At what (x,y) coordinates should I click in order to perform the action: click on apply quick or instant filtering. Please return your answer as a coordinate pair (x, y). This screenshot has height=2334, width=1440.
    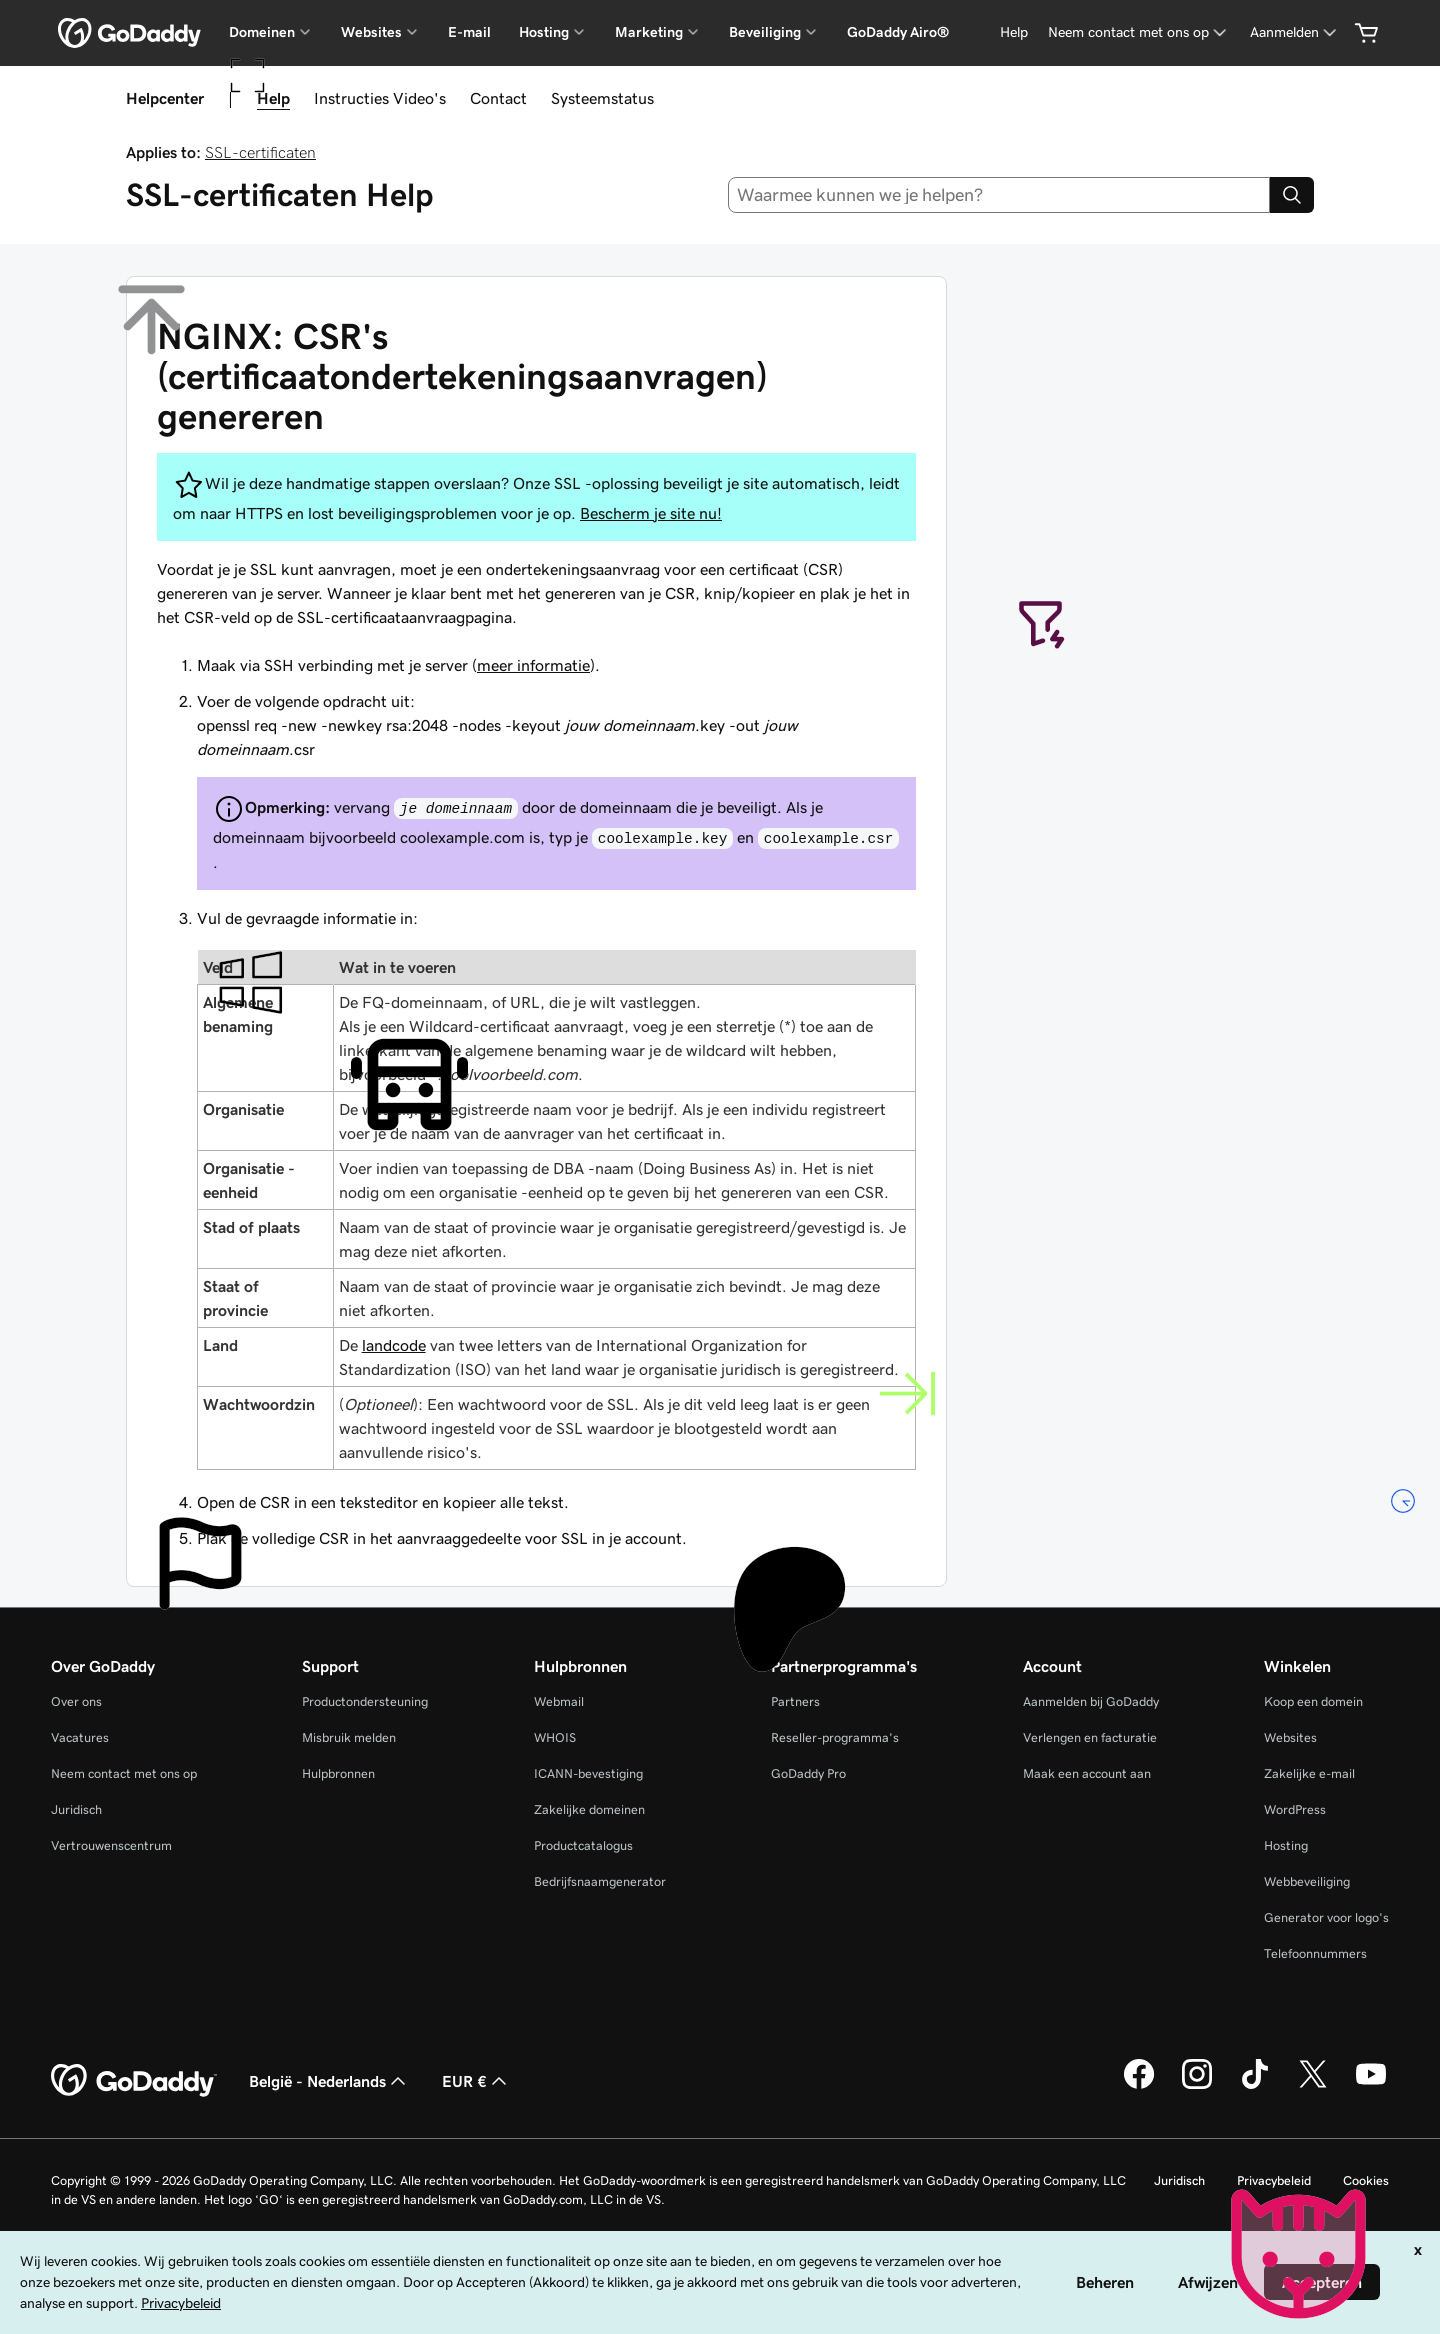
    Looking at the image, I should click on (1040, 622).